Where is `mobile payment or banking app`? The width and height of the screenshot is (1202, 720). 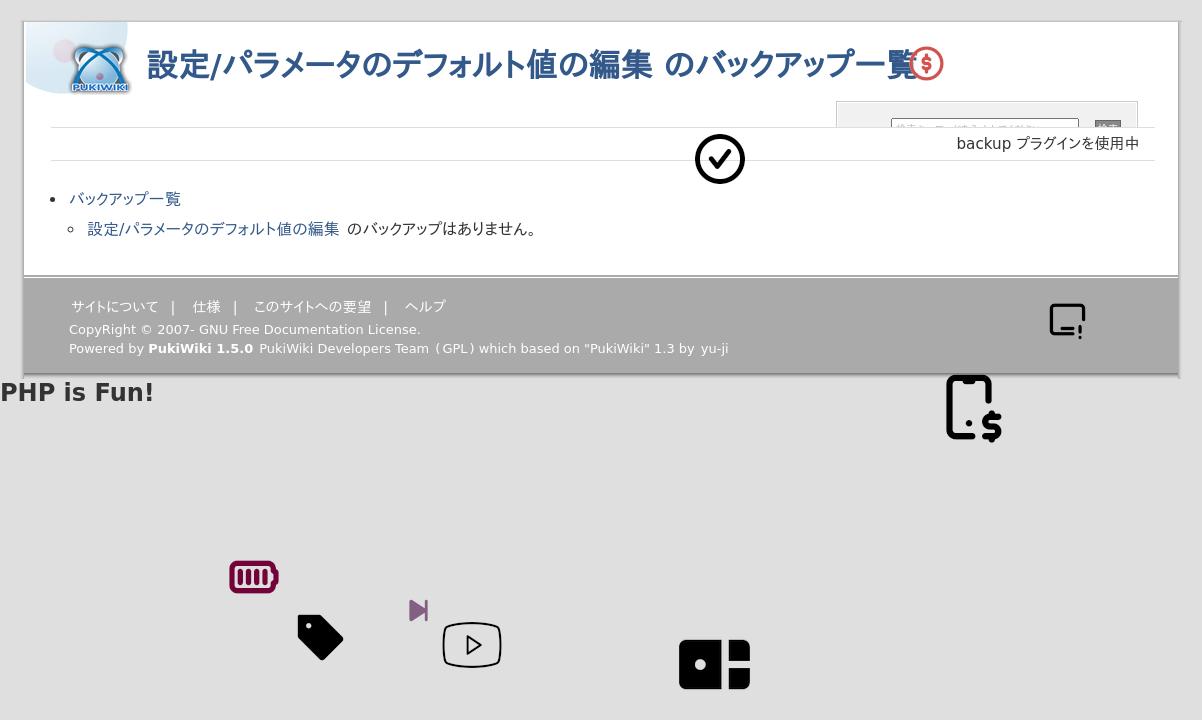
mobile payment or banking app is located at coordinates (969, 407).